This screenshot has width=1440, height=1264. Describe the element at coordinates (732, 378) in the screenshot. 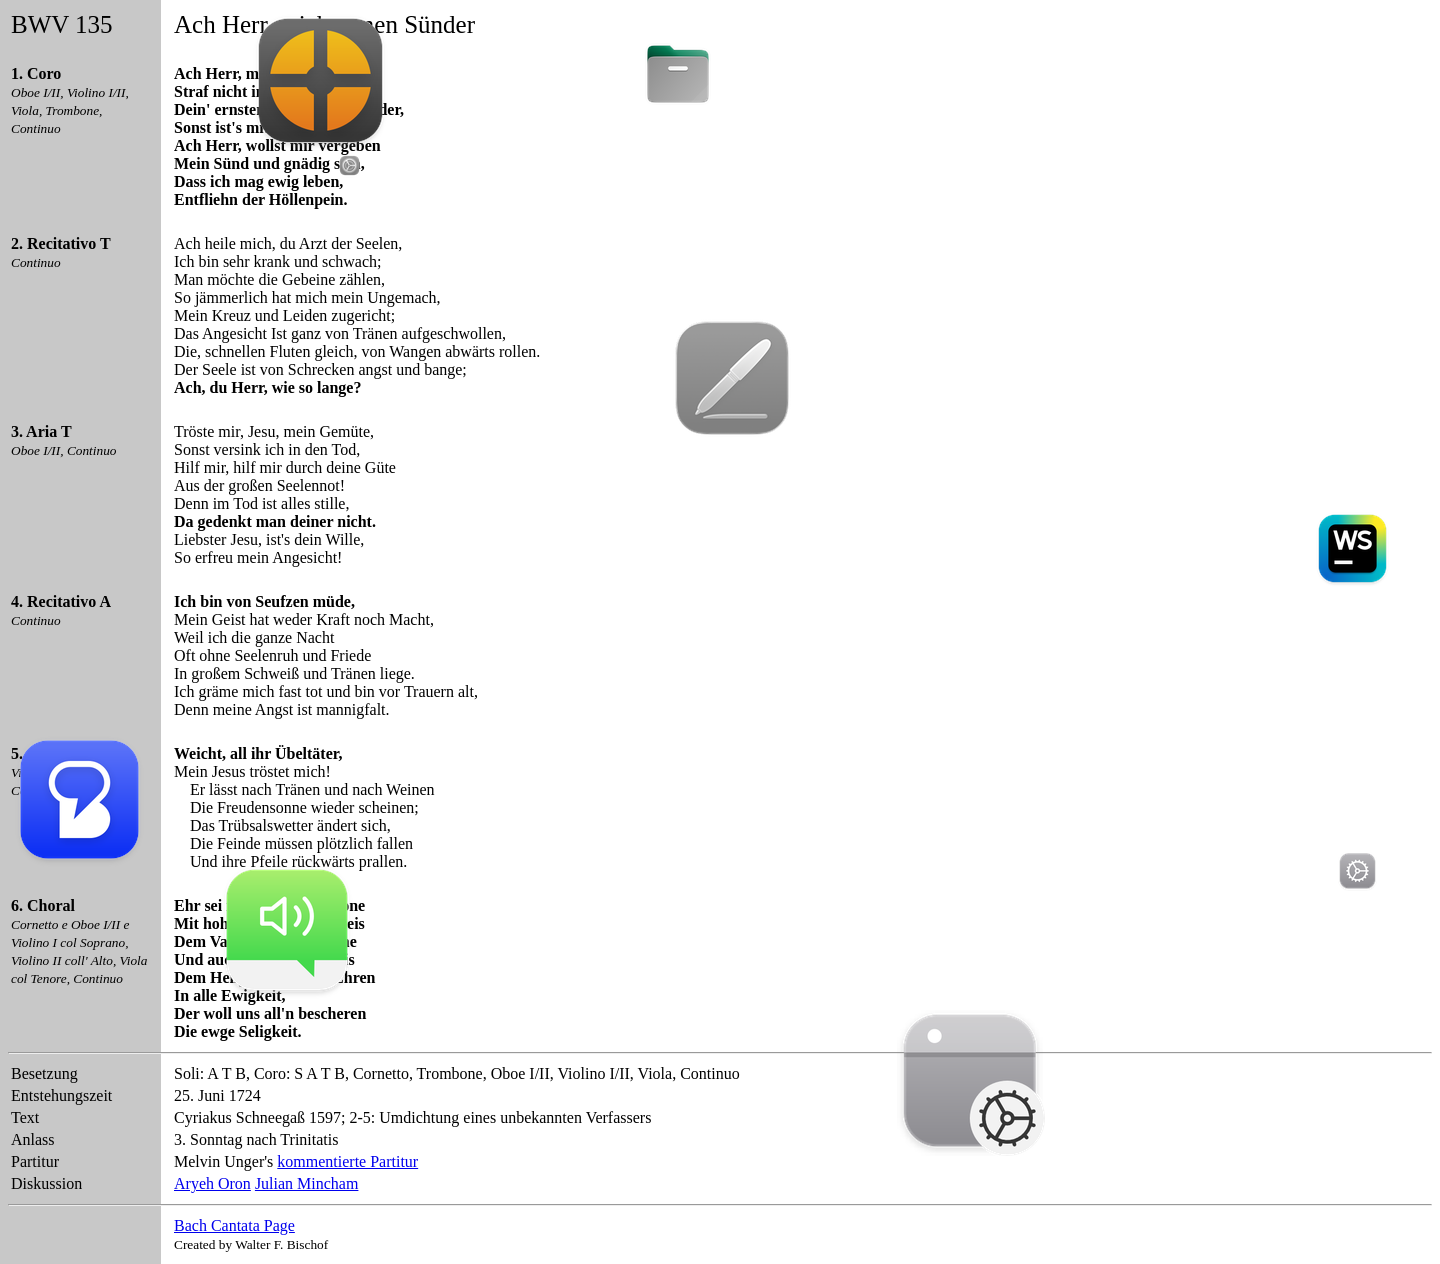

I see `open Pages for document editing` at that location.